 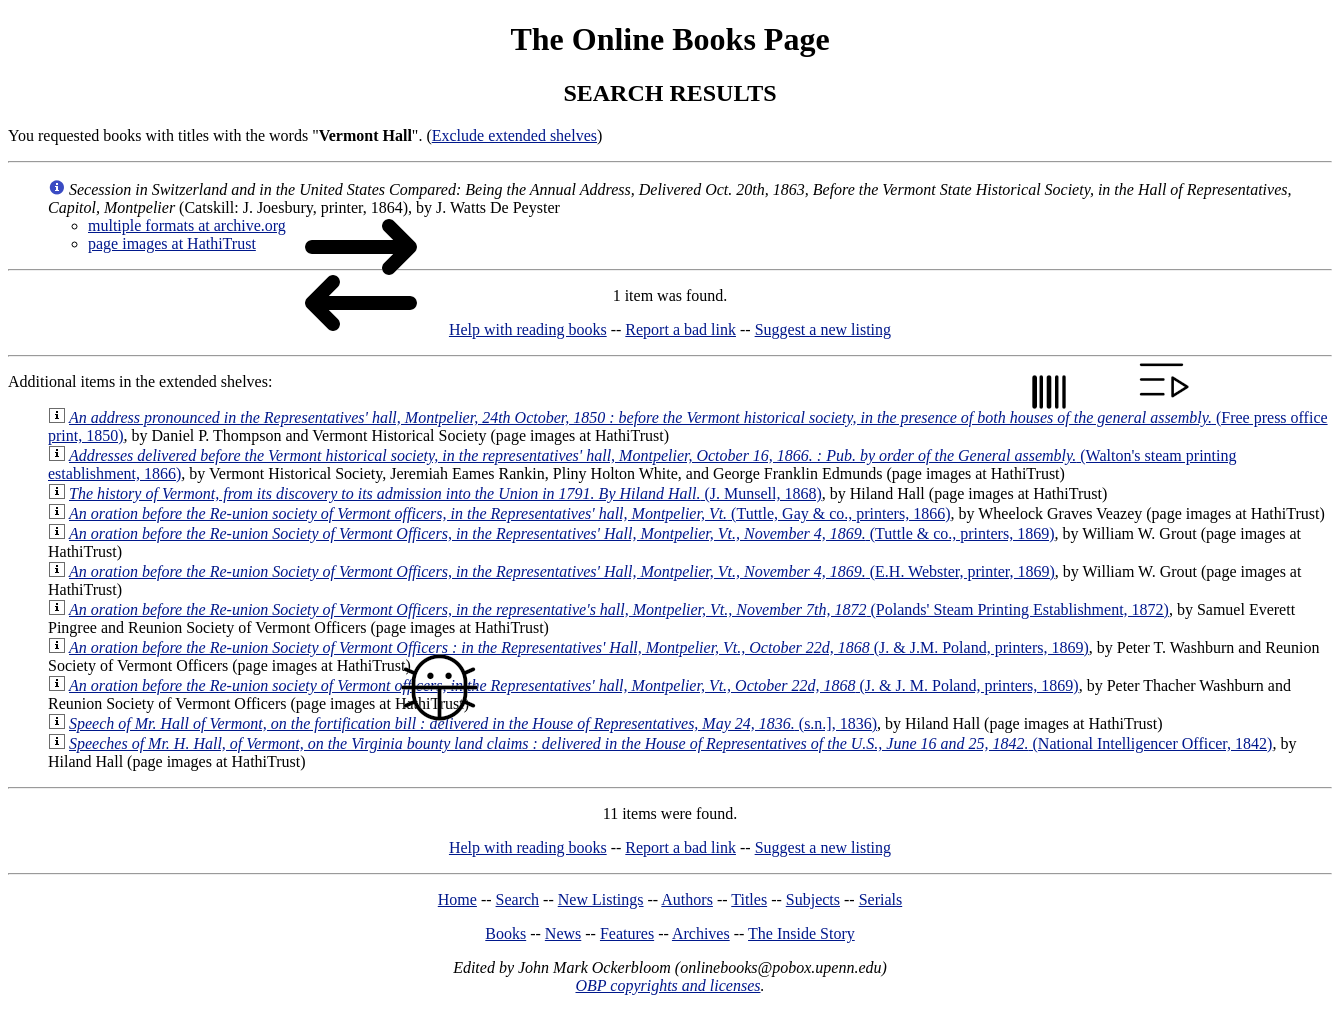 What do you see at coordinates (1049, 392) in the screenshot?
I see `scan a barcode` at bounding box center [1049, 392].